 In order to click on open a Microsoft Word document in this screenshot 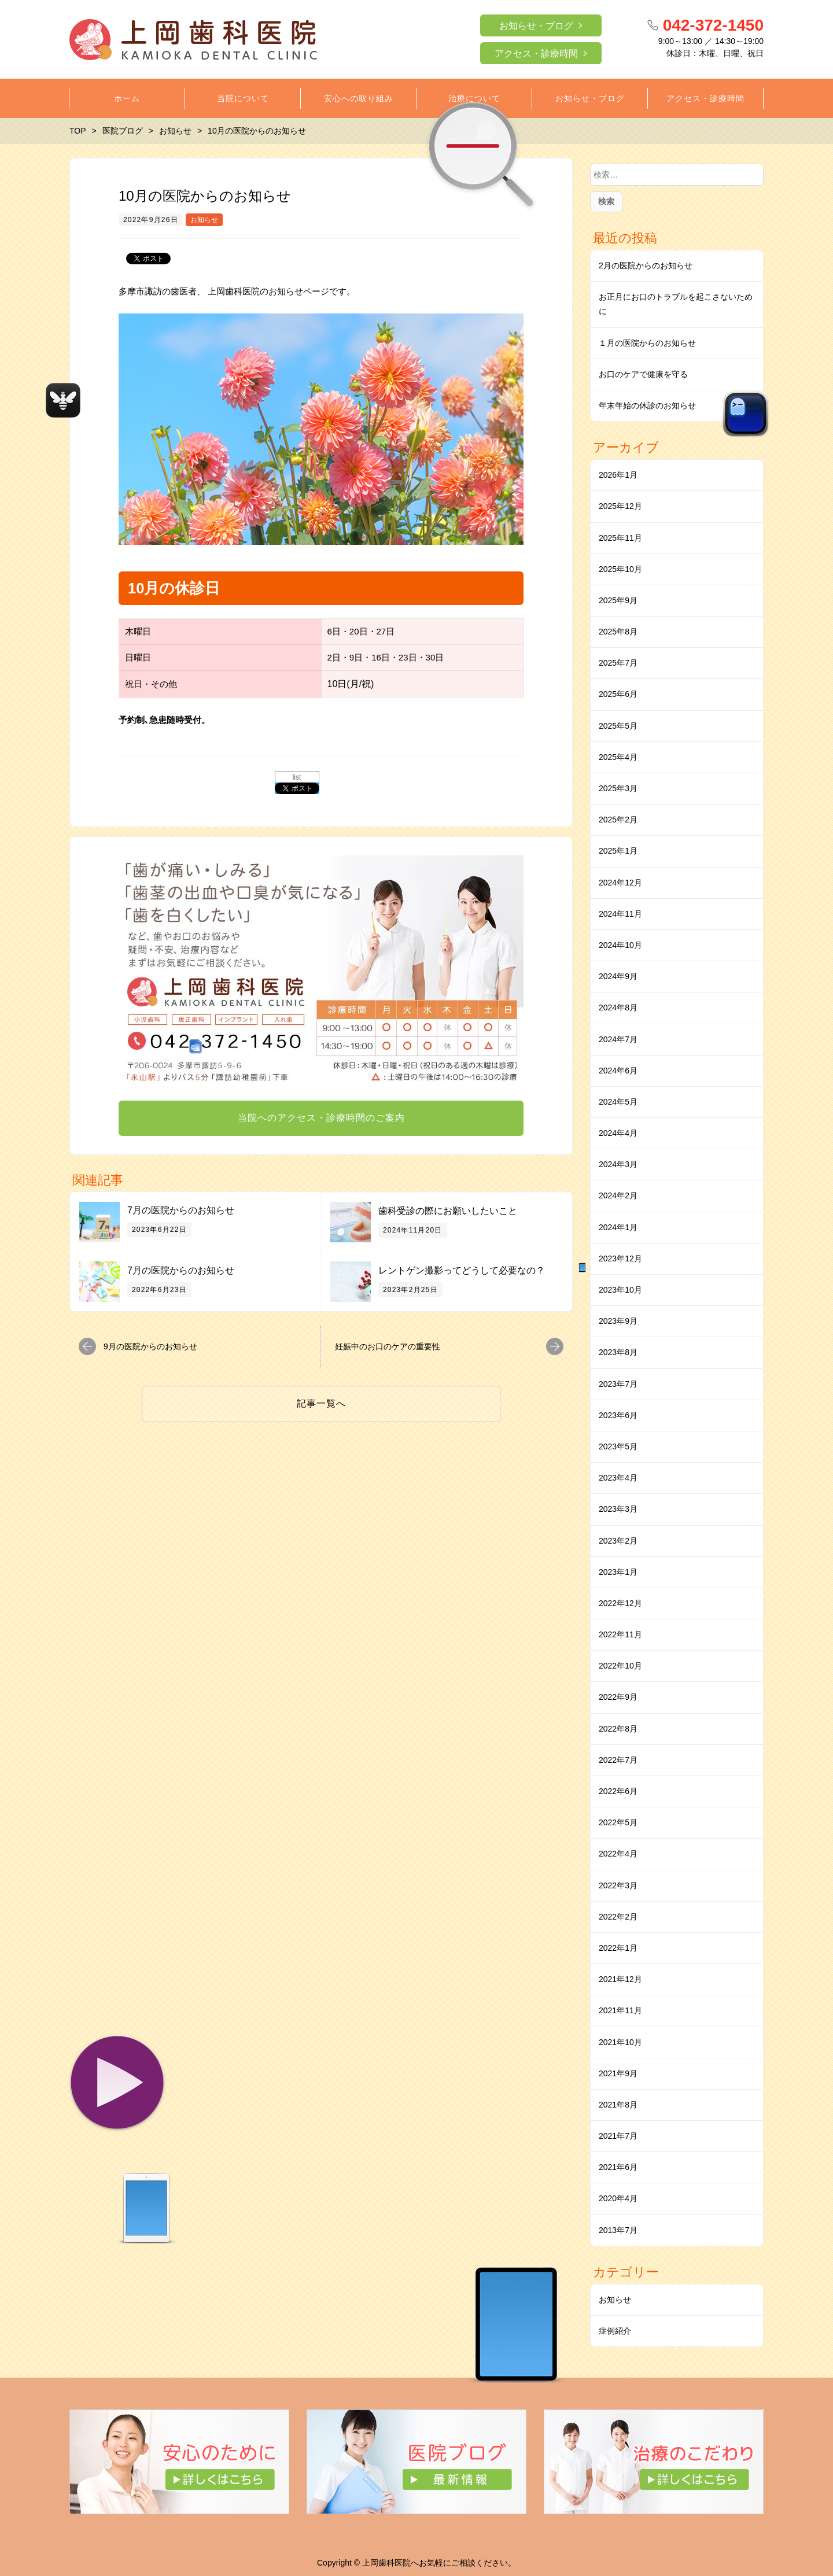, I will do `click(196, 1046)`.